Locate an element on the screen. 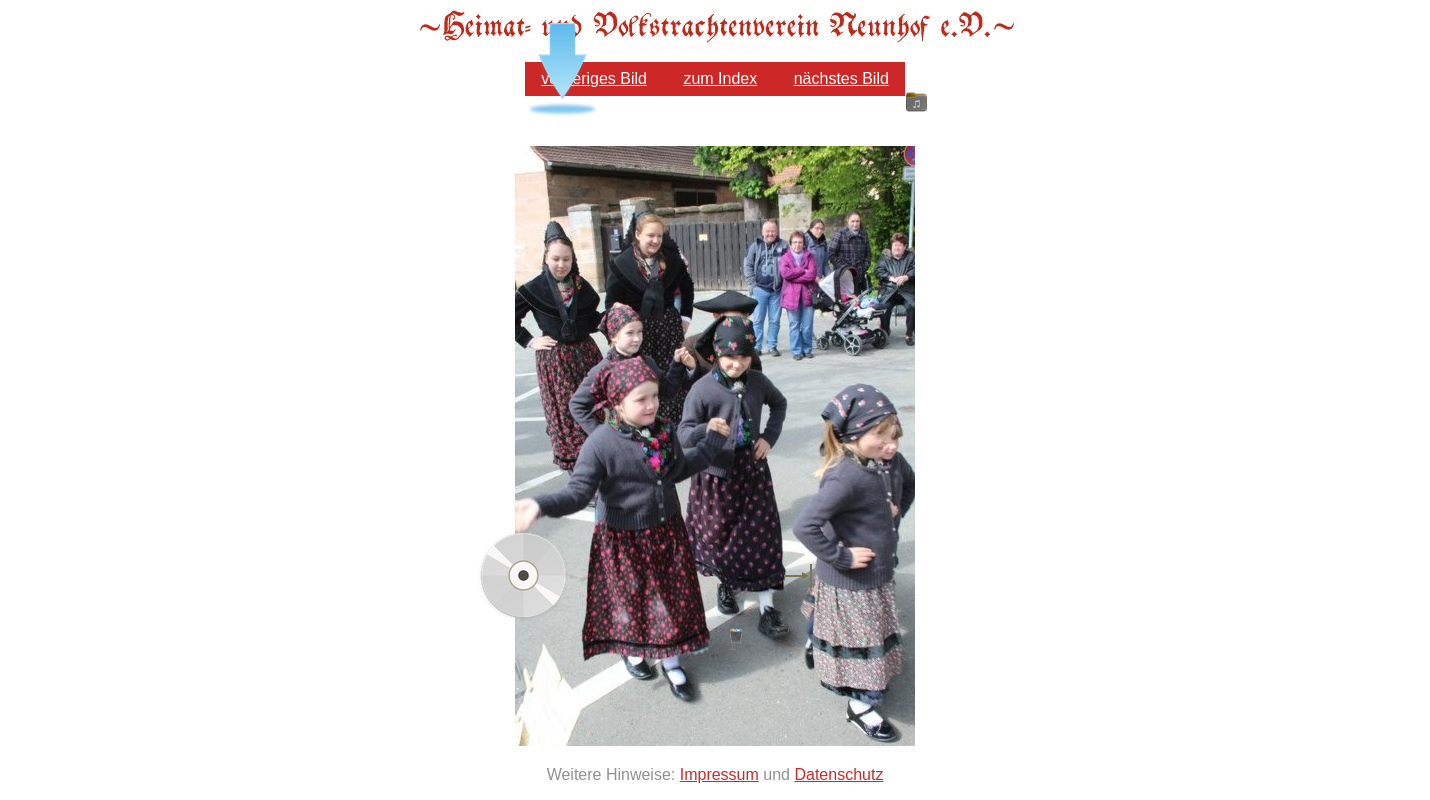 The width and height of the screenshot is (1430, 800). open your music folder is located at coordinates (916, 101).